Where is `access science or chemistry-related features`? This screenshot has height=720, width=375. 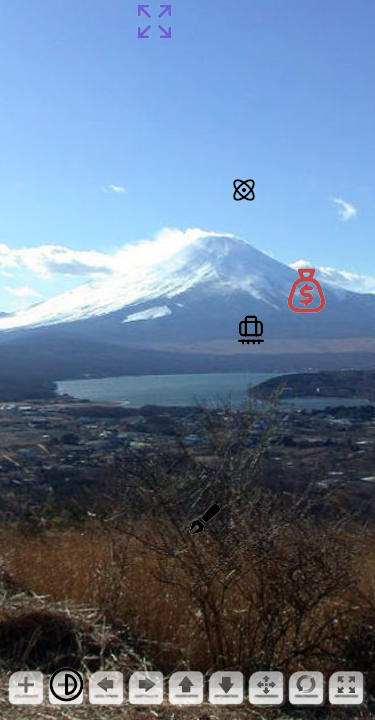 access science or chemistry-related features is located at coordinates (244, 190).